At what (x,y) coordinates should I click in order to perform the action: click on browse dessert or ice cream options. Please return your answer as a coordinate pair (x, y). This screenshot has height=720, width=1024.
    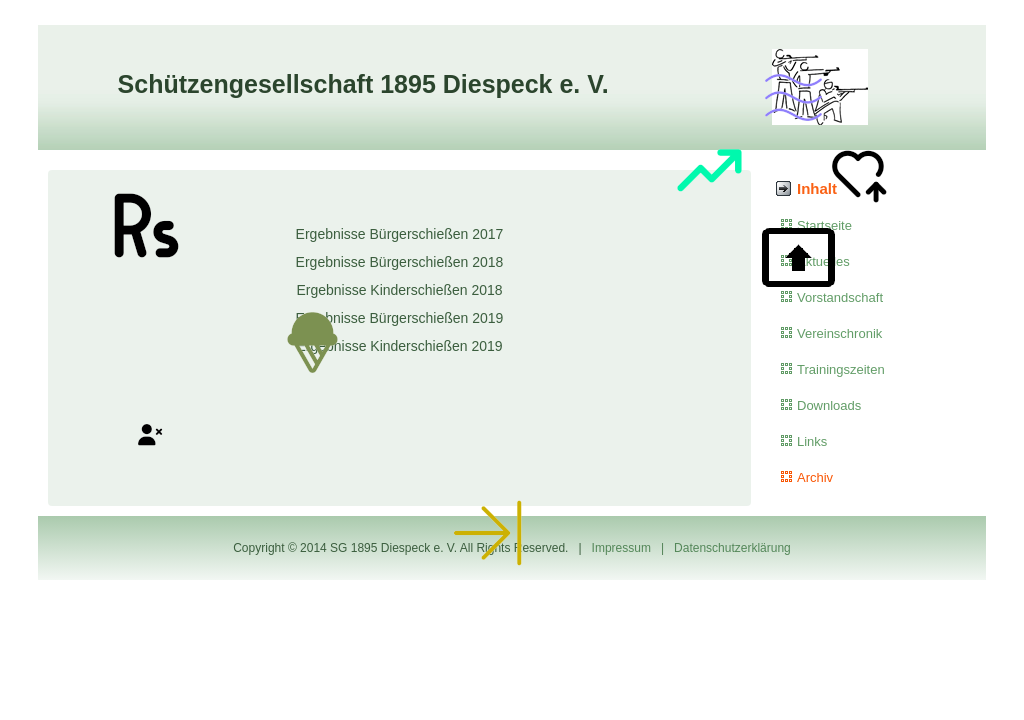
    Looking at the image, I should click on (312, 341).